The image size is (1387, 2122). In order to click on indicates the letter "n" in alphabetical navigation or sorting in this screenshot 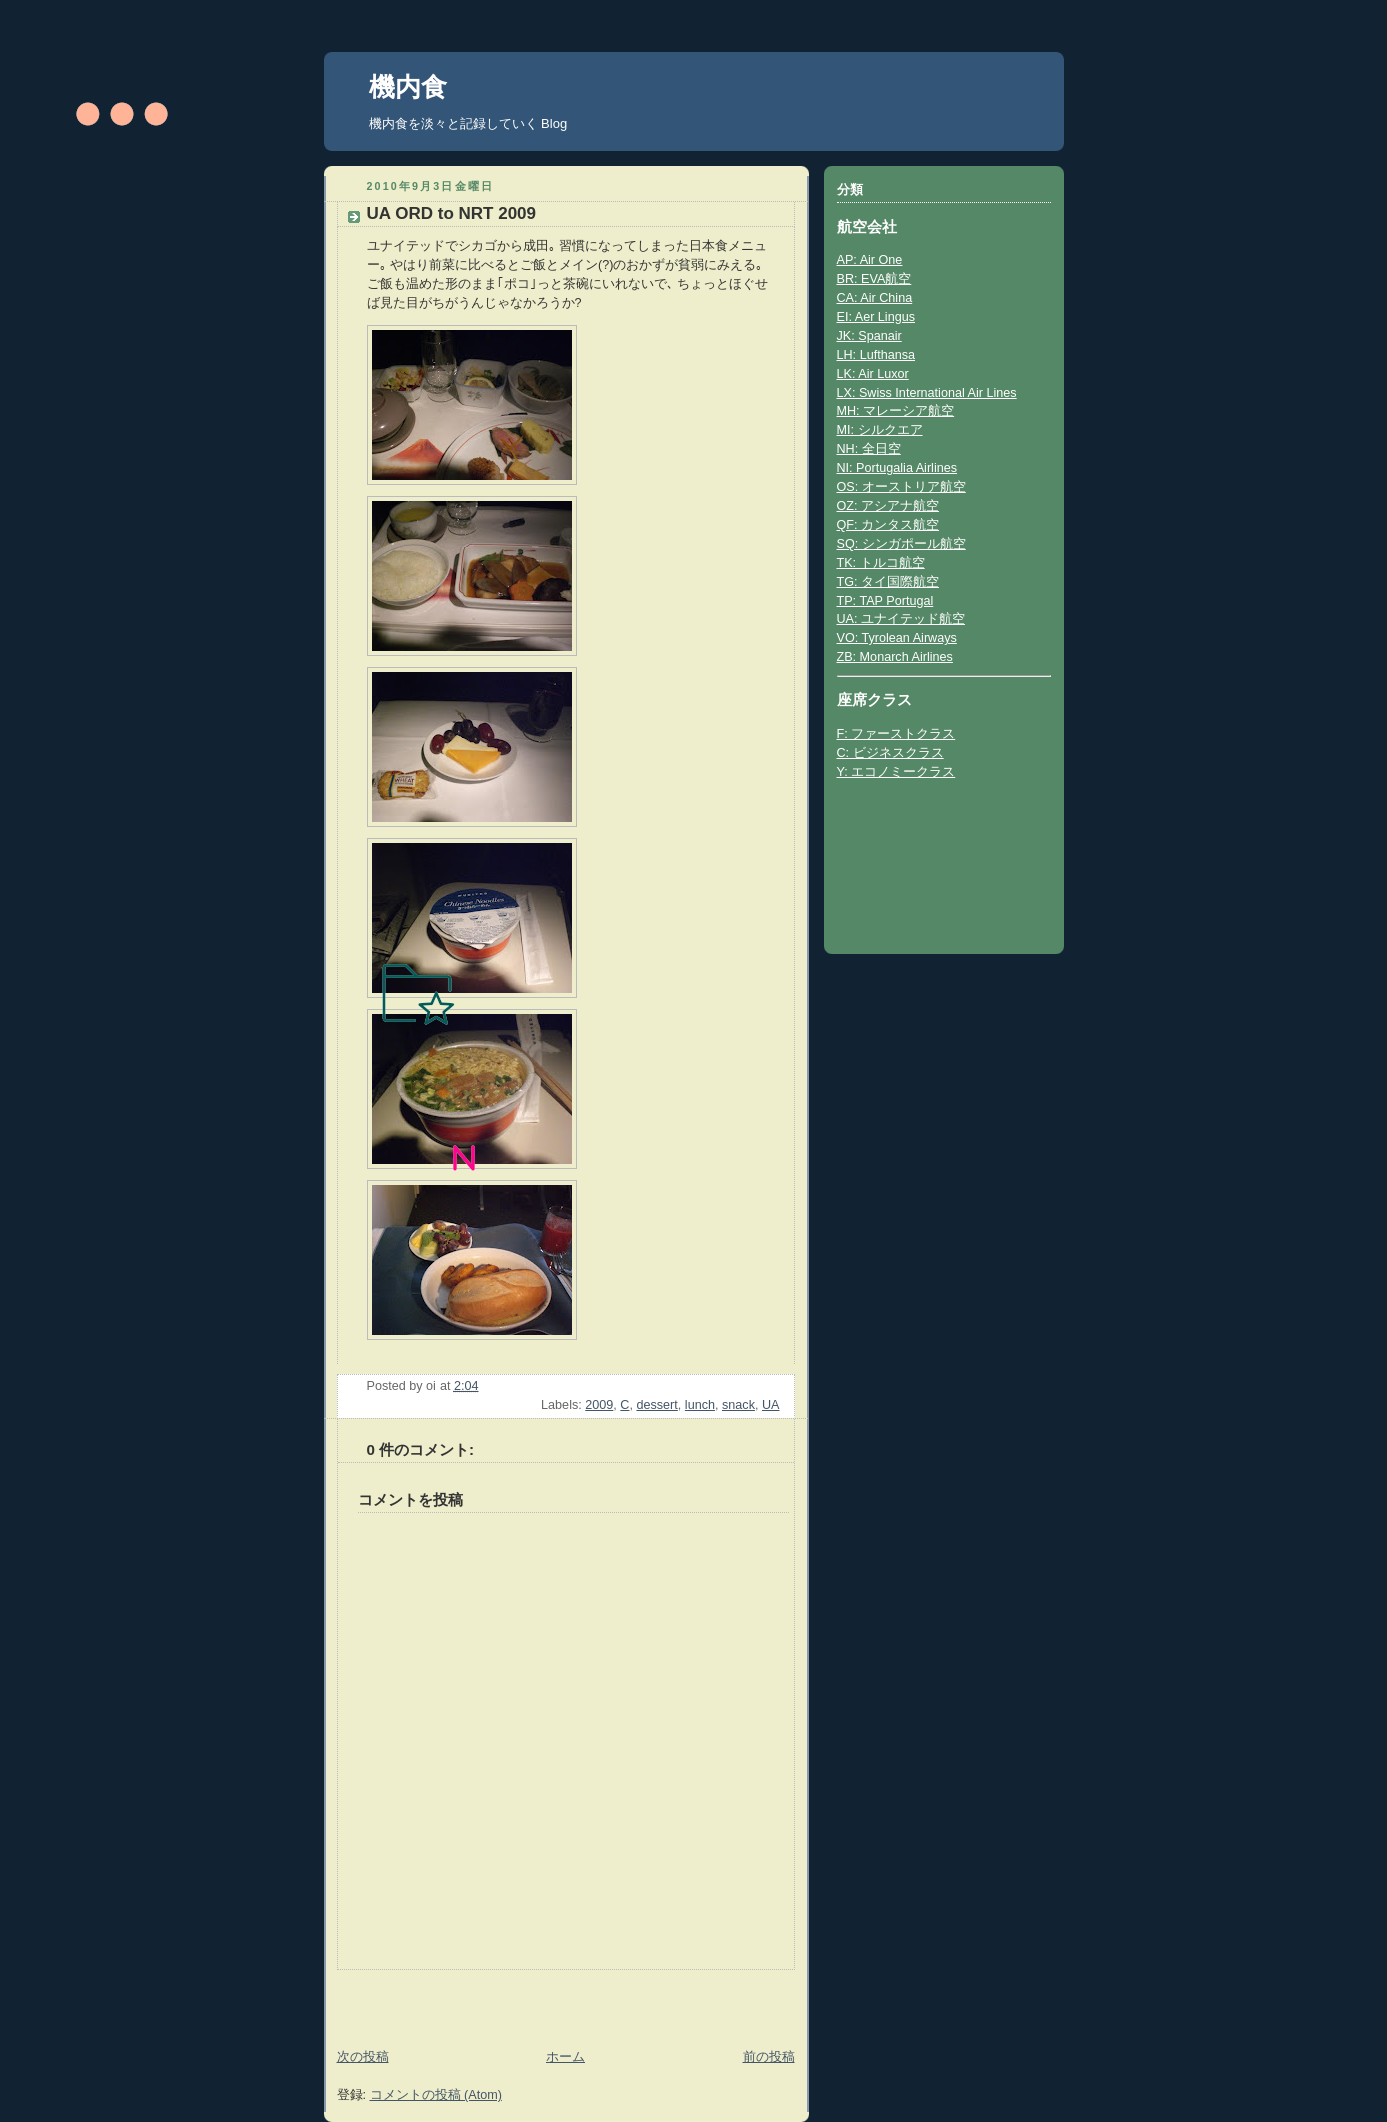, I will do `click(464, 1158)`.